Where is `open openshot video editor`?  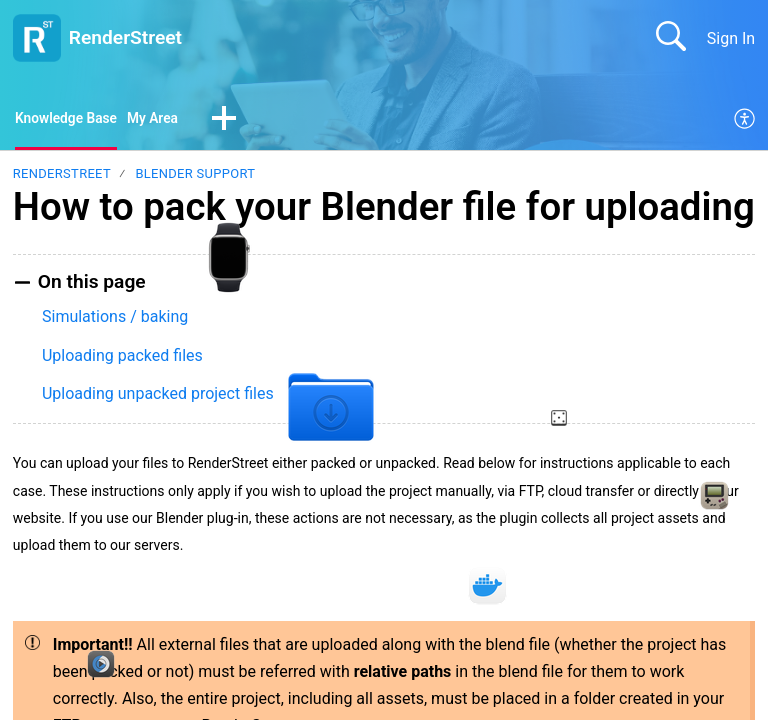 open openshot video editor is located at coordinates (101, 664).